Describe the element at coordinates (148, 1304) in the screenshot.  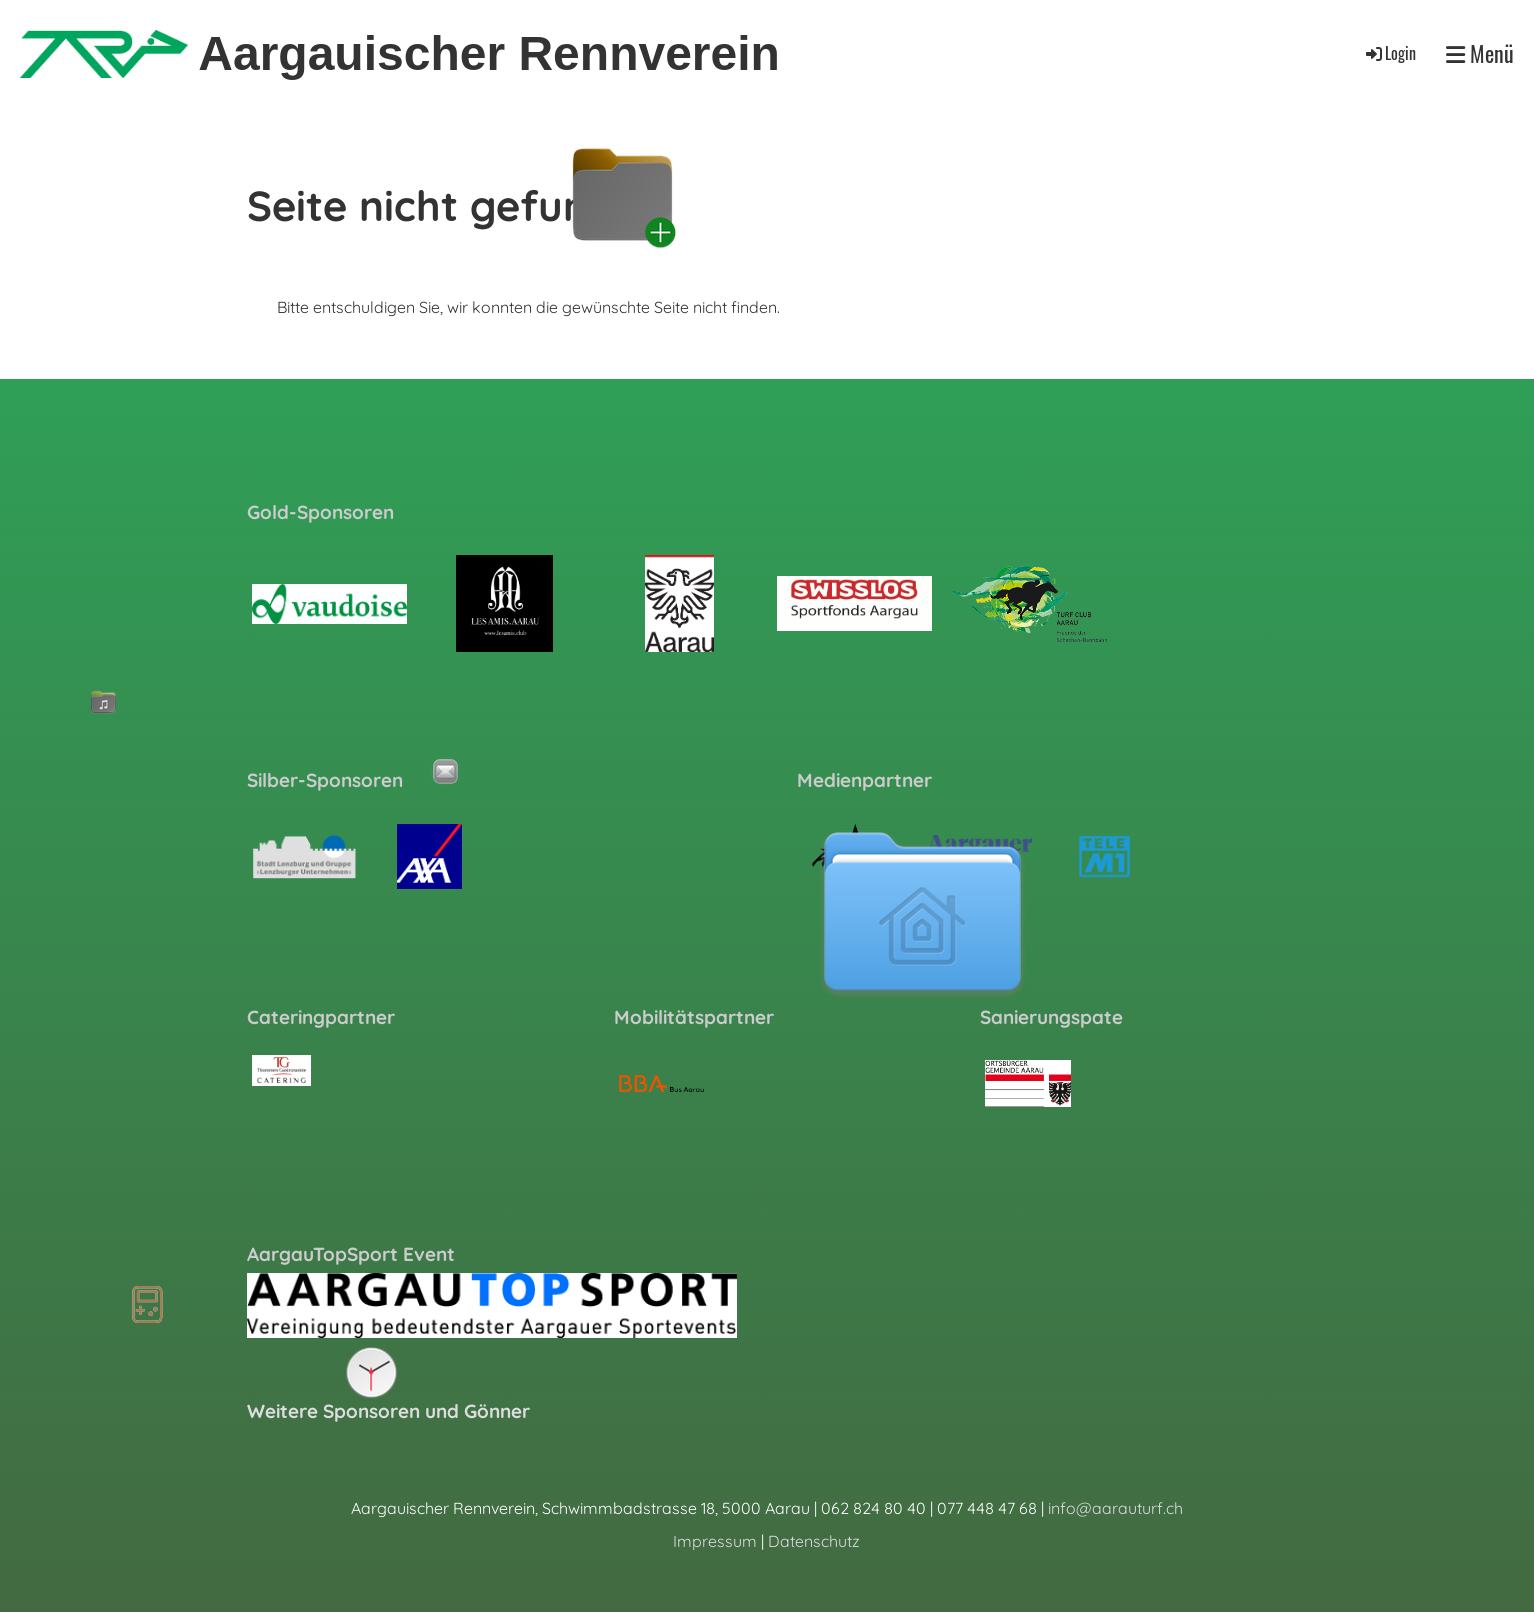
I see `open the games app` at that location.